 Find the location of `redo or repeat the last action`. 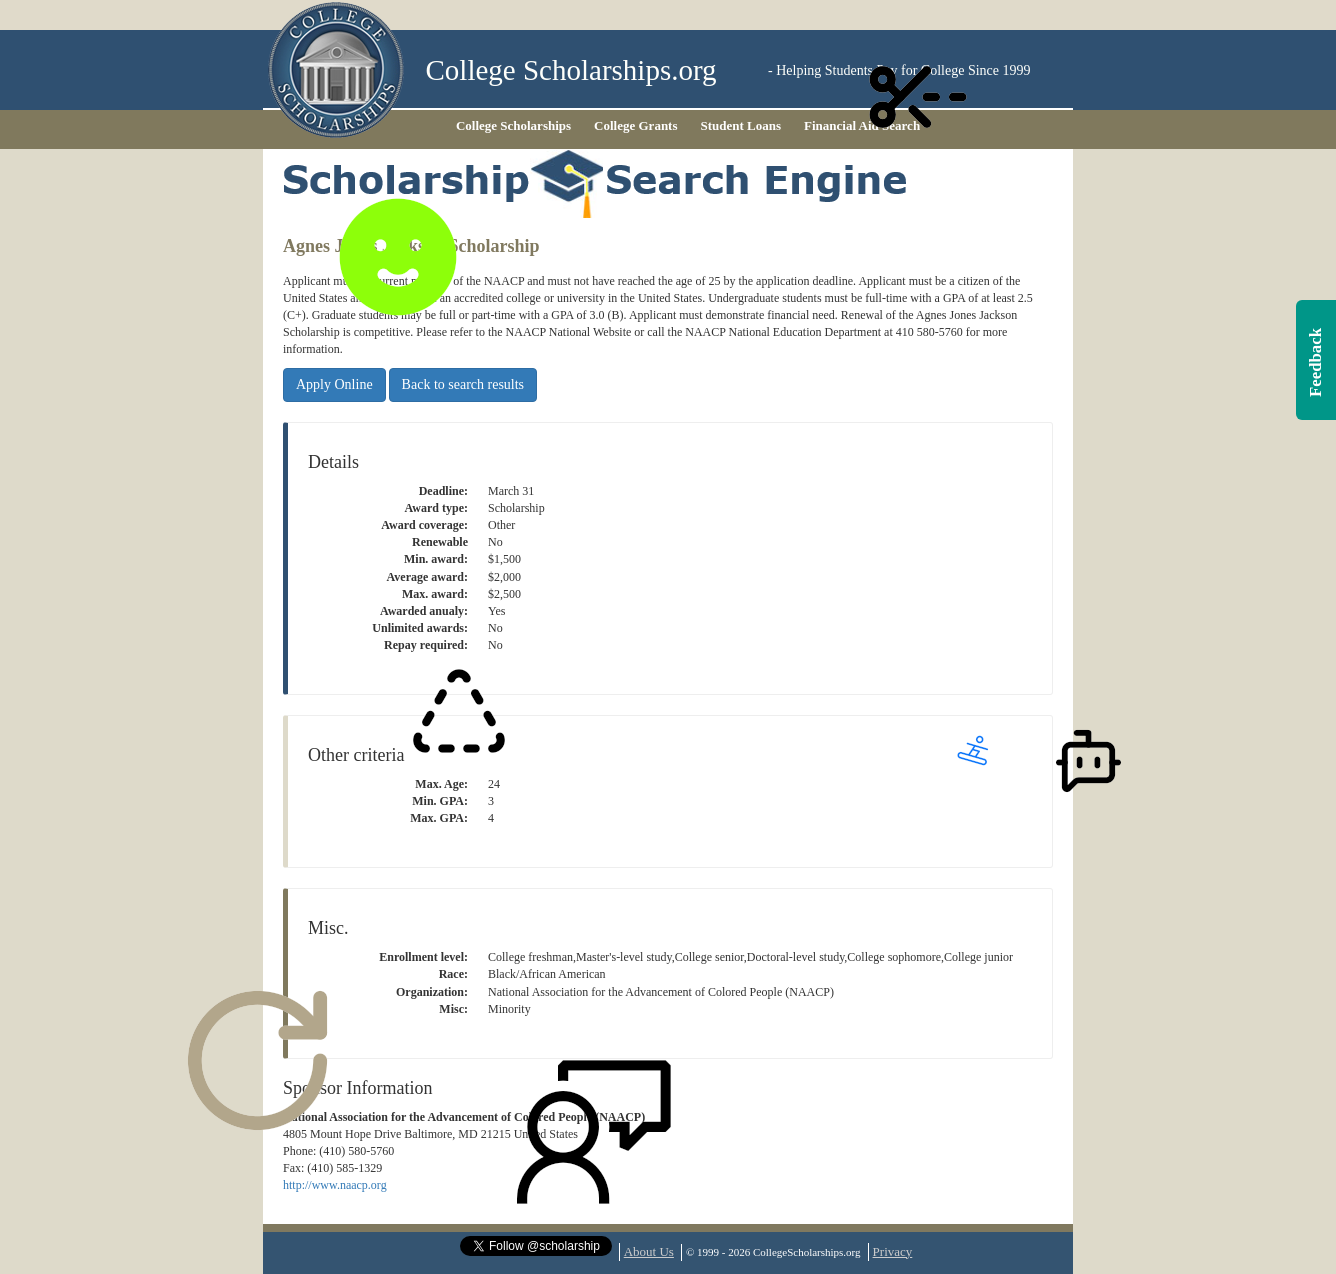

redo or repeat the last action is located at coordinates (257, 1060).